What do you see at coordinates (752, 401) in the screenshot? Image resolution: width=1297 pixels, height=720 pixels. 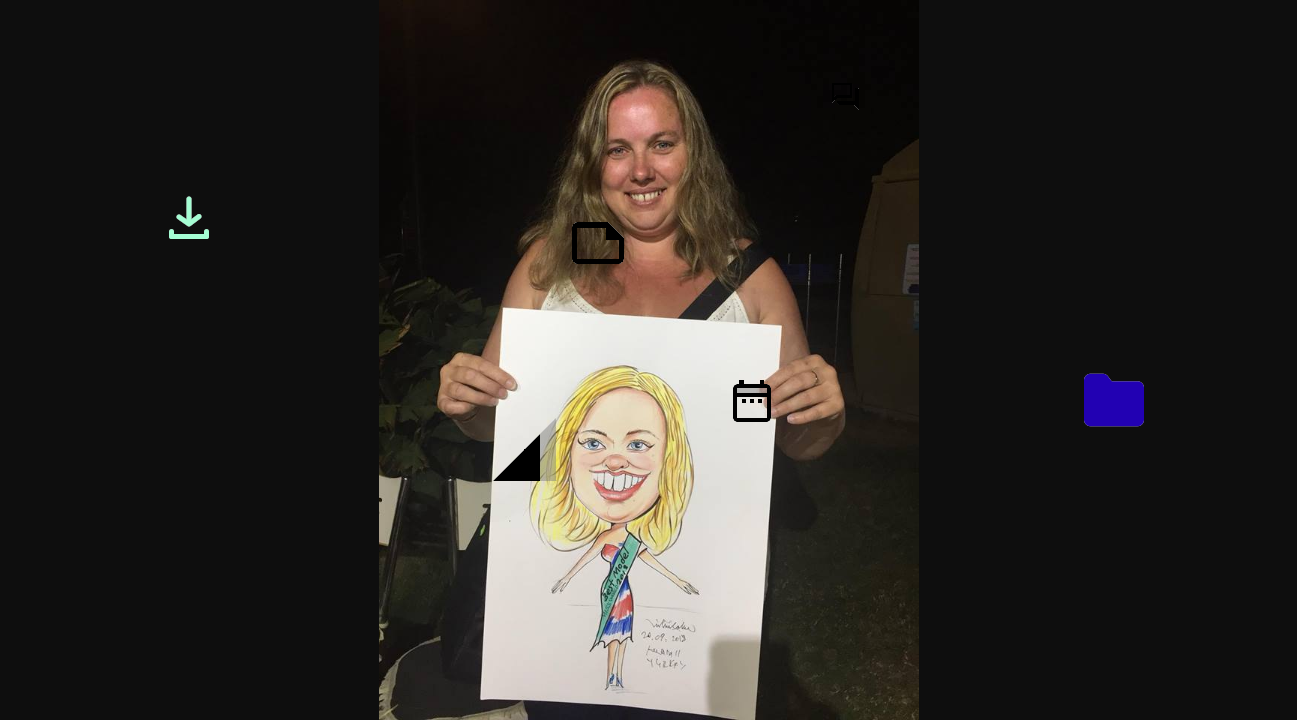 I see `select a date range` at bounding box center [752, 401].